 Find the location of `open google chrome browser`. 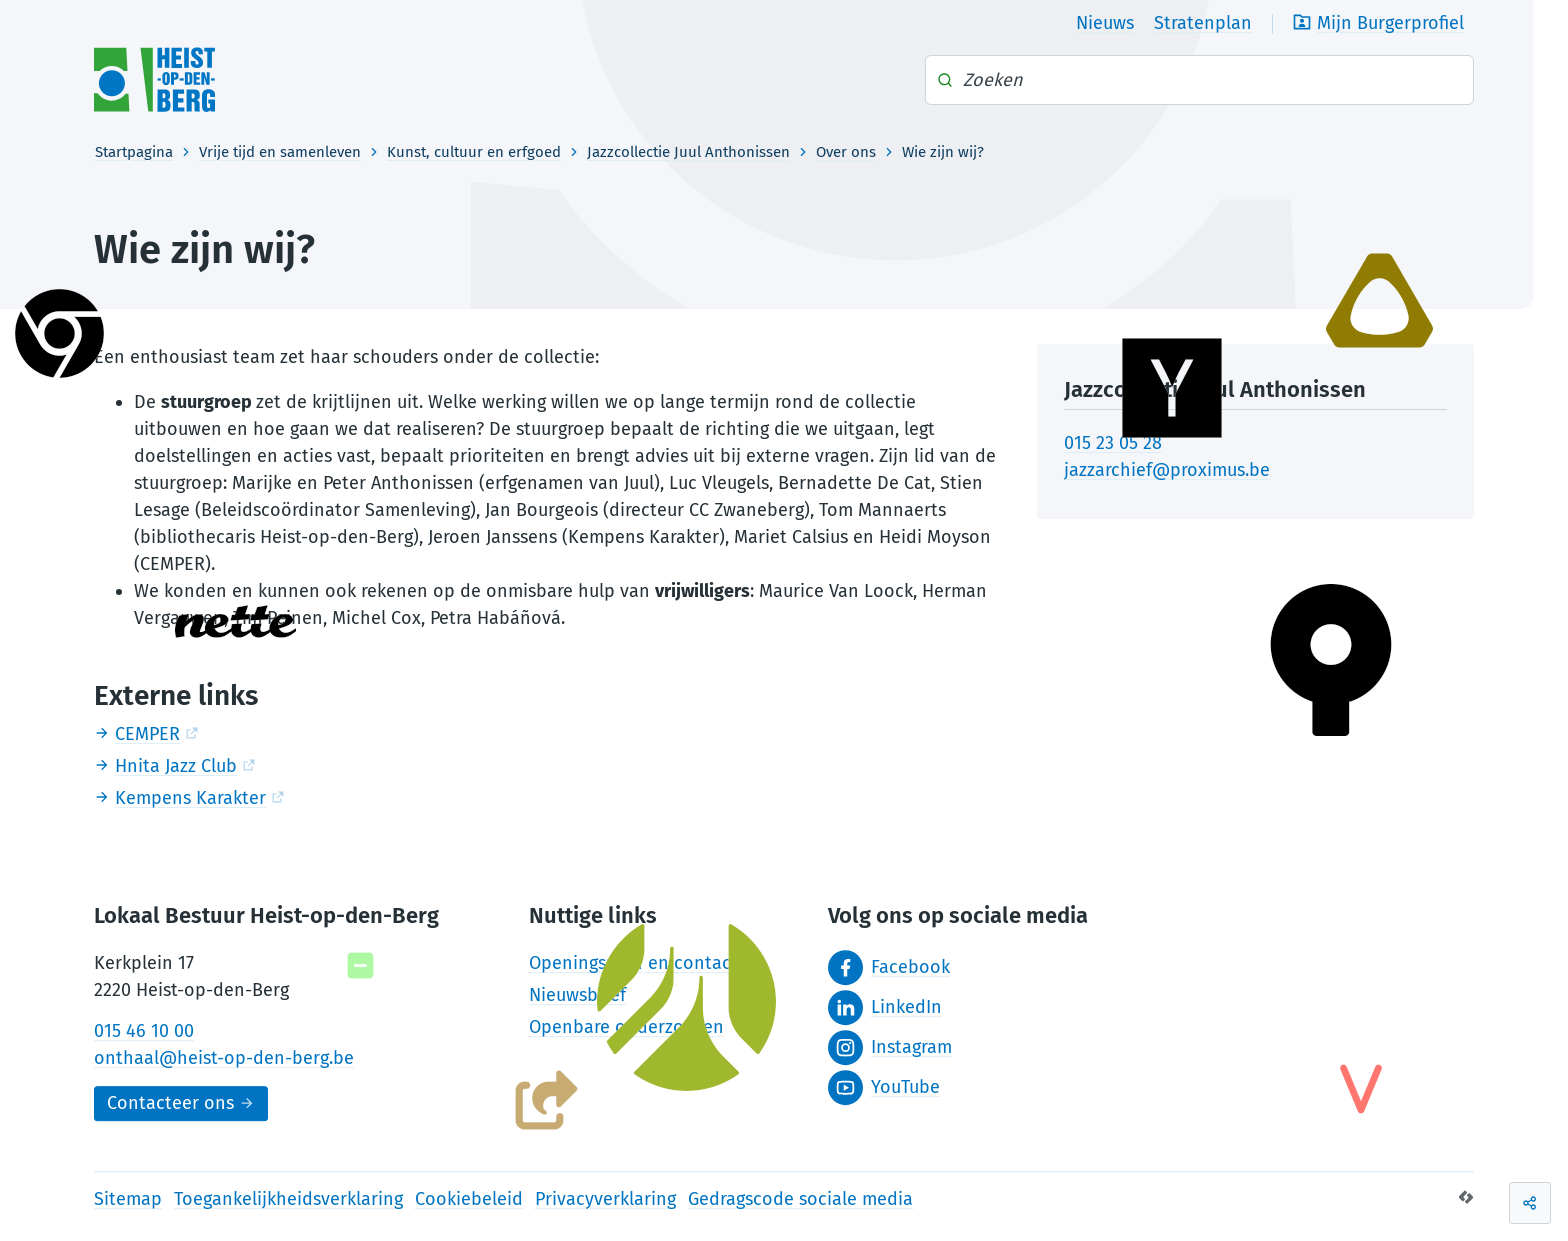

open google chrome browser is located at coordinates (59, 333).